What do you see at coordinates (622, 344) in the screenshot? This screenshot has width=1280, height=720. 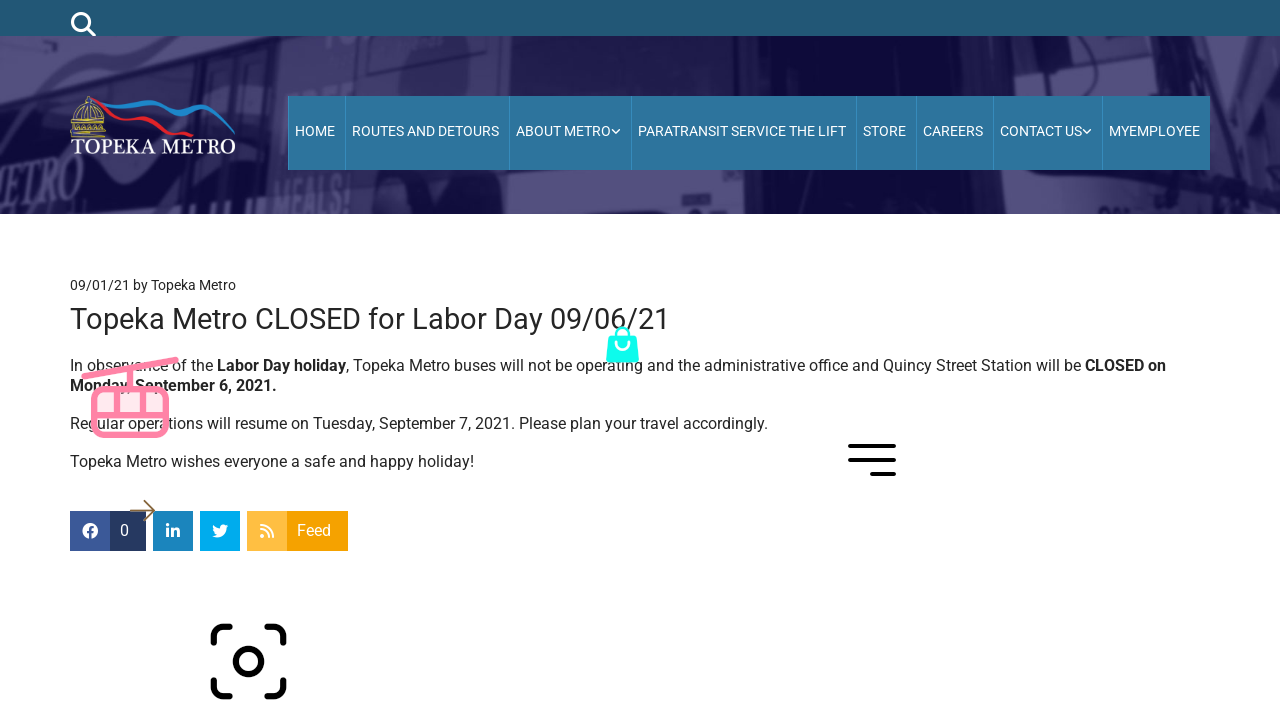 I see `view your shopping cart` at bounding box center [622, 344].